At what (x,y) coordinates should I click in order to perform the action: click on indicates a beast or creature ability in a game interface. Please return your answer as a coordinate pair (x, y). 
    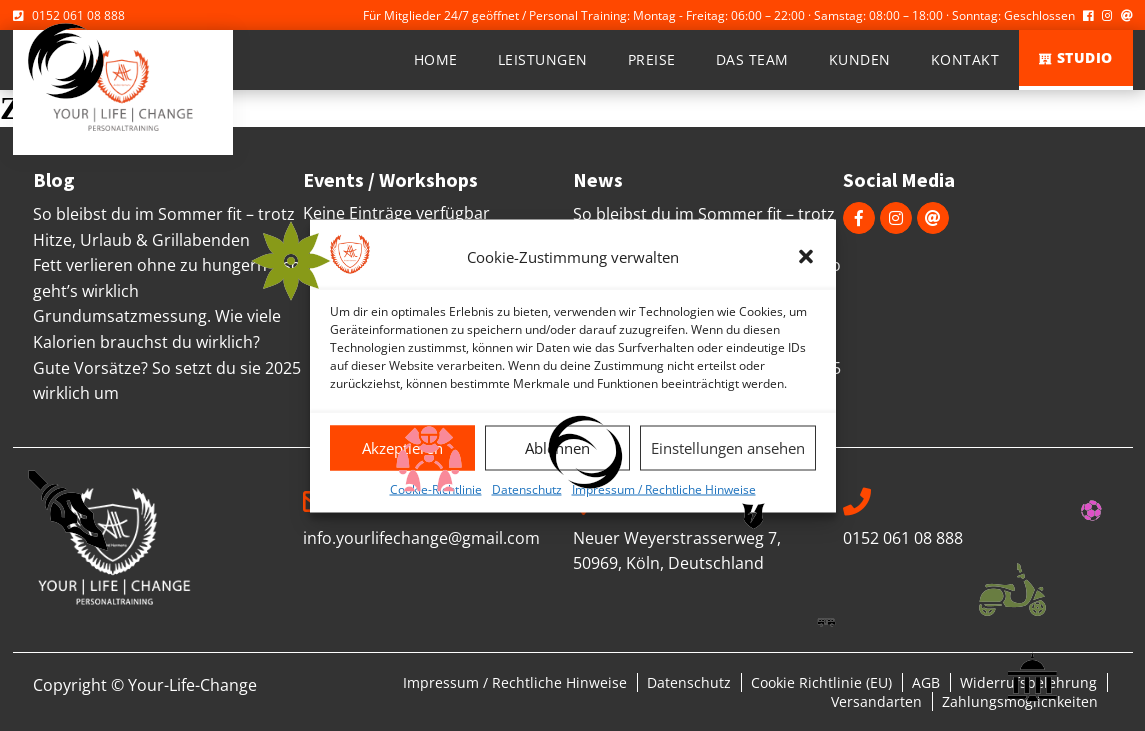
    Looking at the image, I should click on (585, 452).